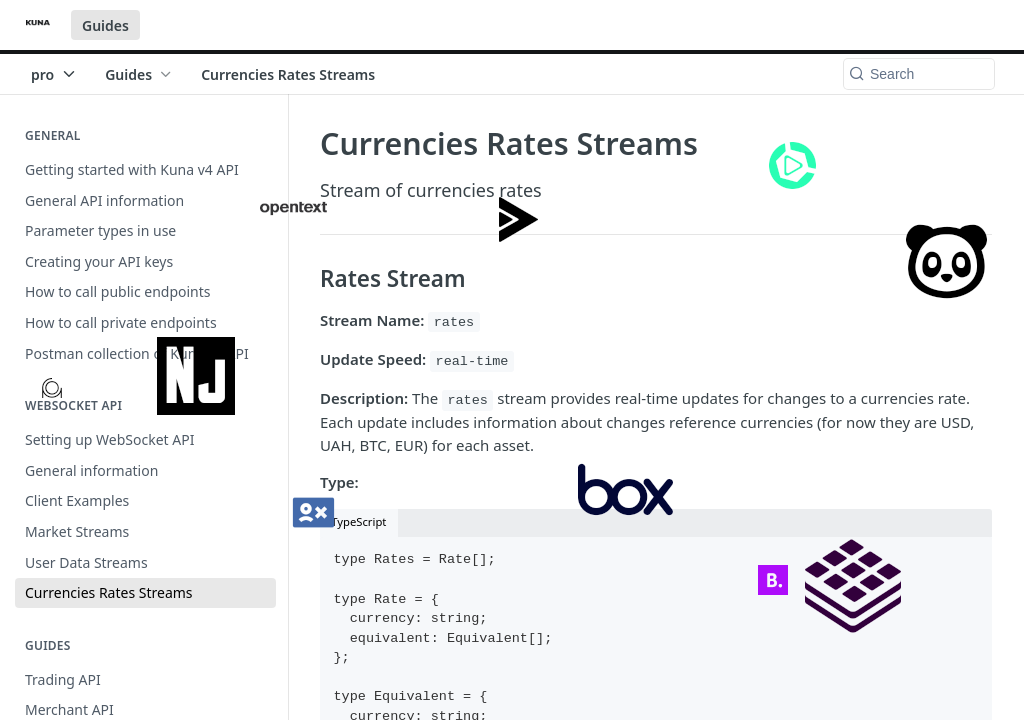  I want to click on open torizon platform dashboard, so click(853, 586).